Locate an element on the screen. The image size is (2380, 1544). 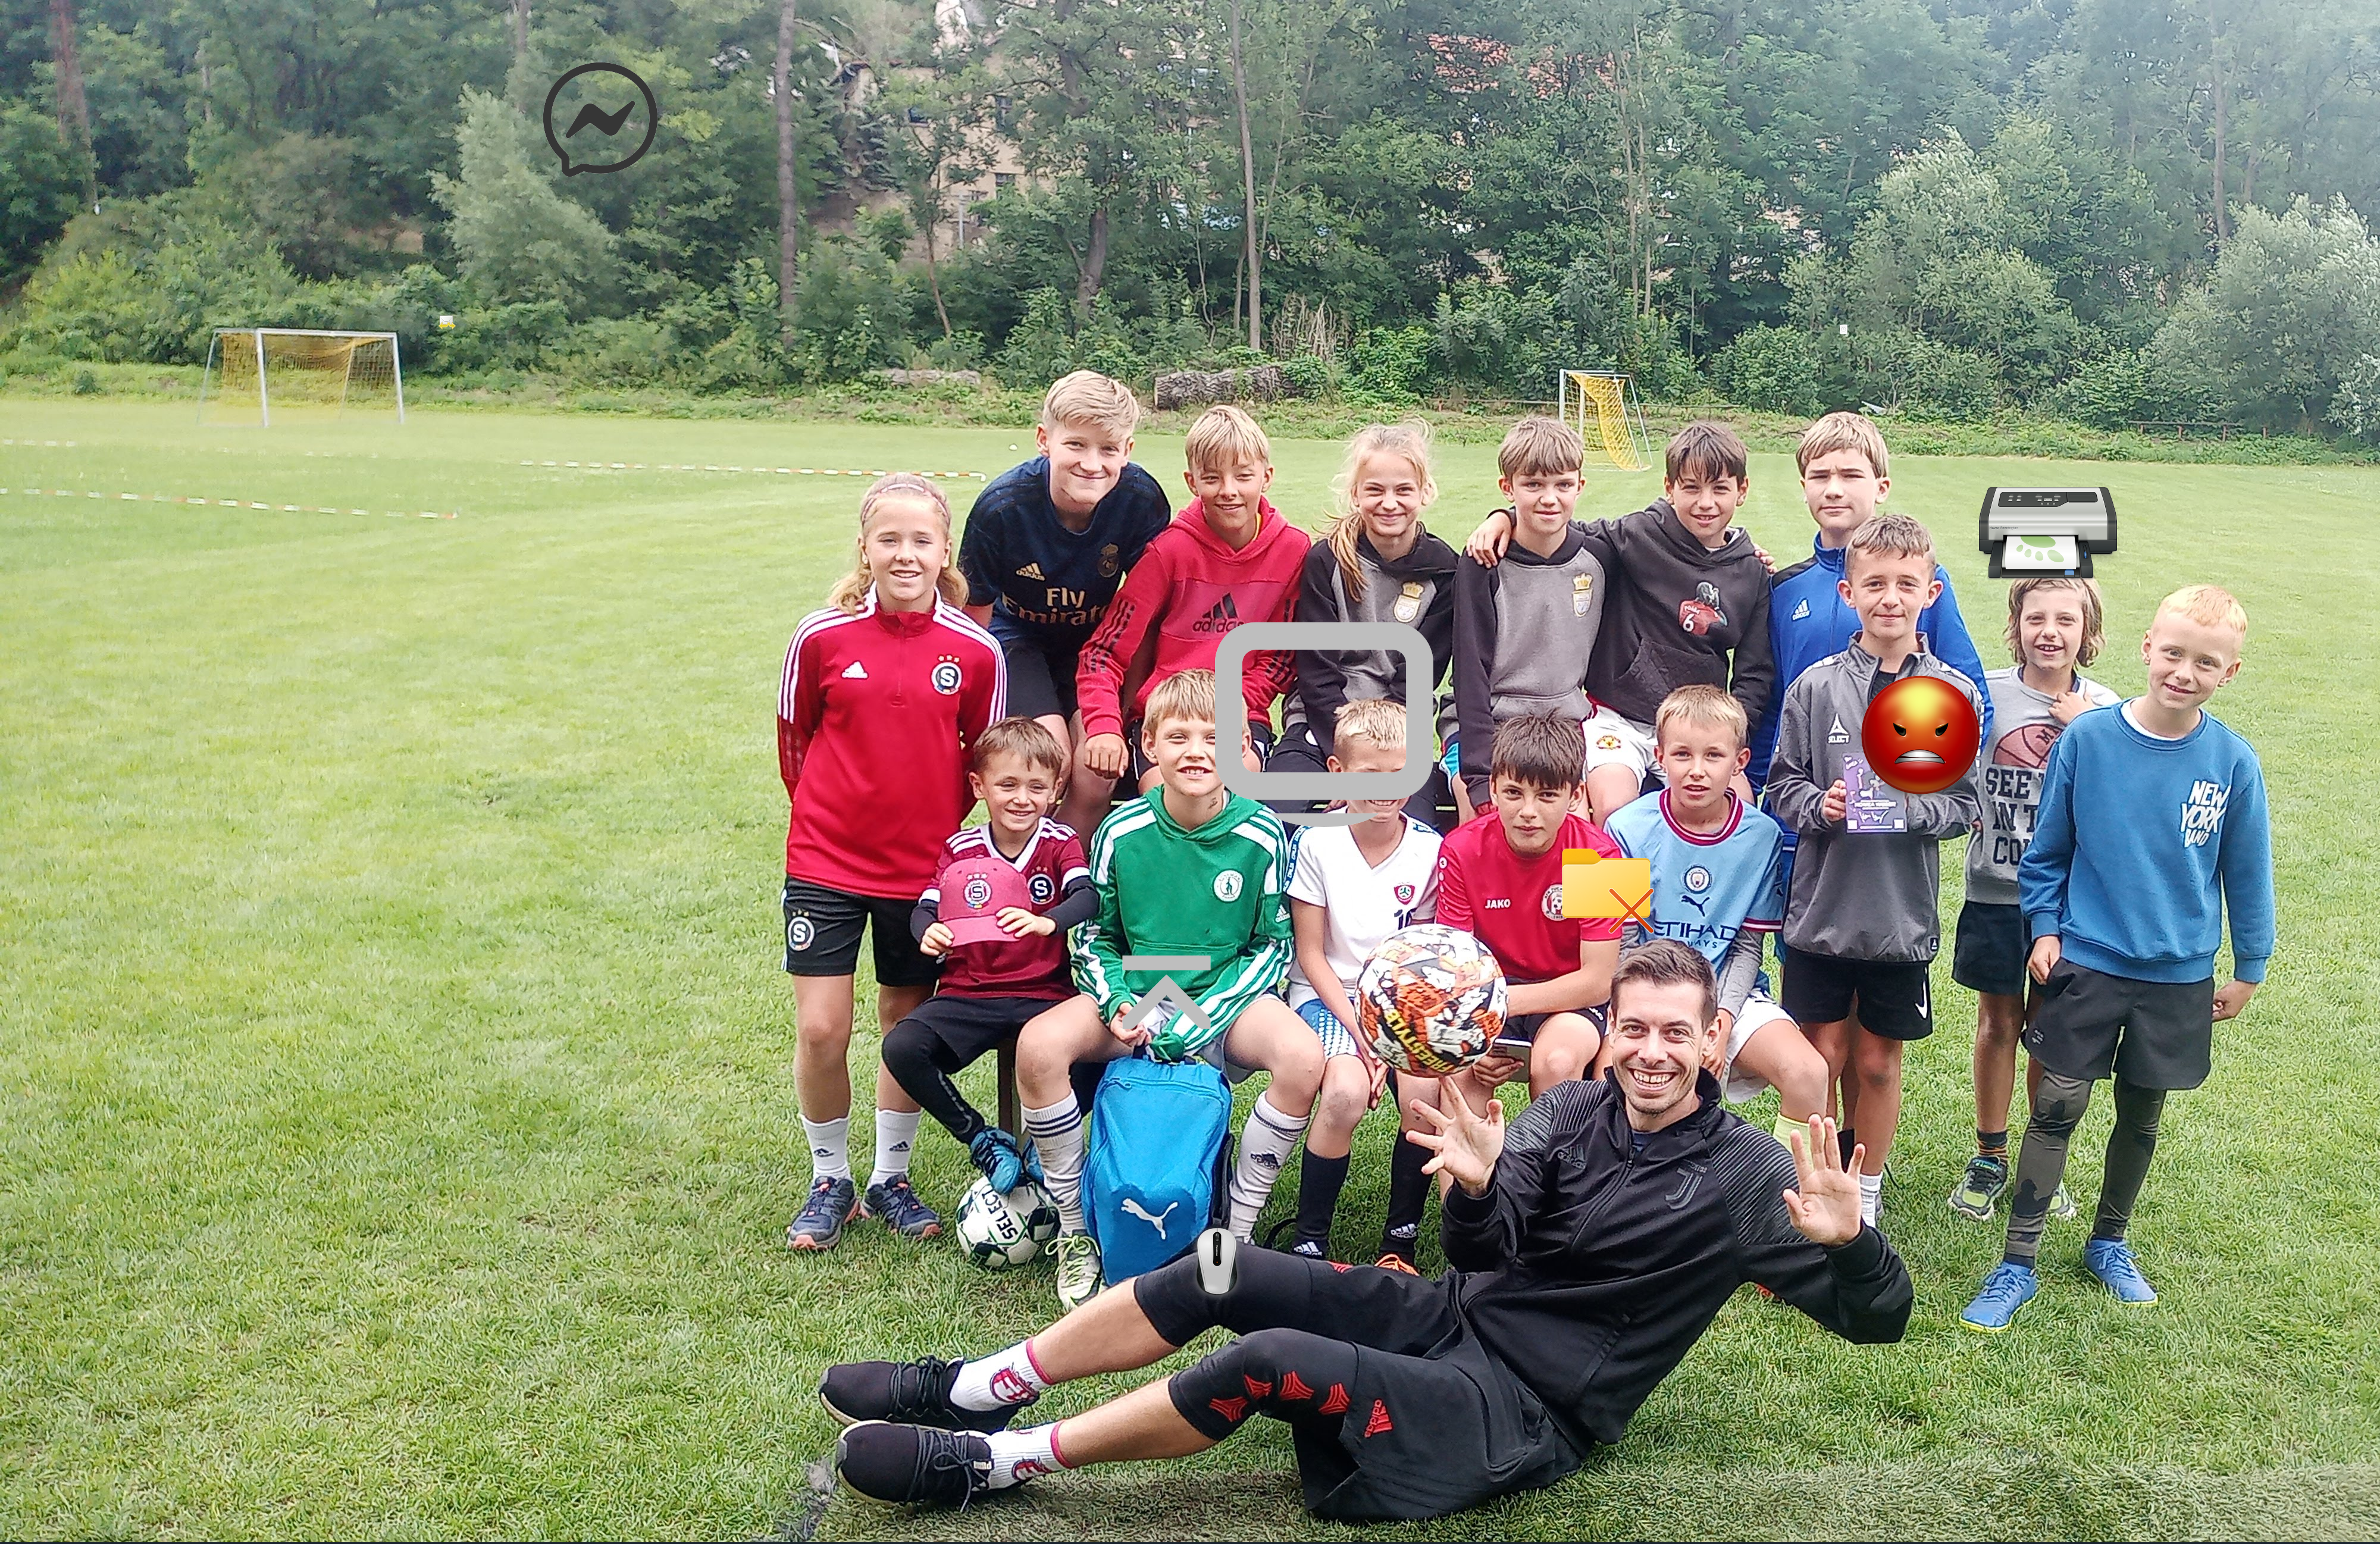
indicates angry or frustrated reaction is located at coordinates (1918, 738).